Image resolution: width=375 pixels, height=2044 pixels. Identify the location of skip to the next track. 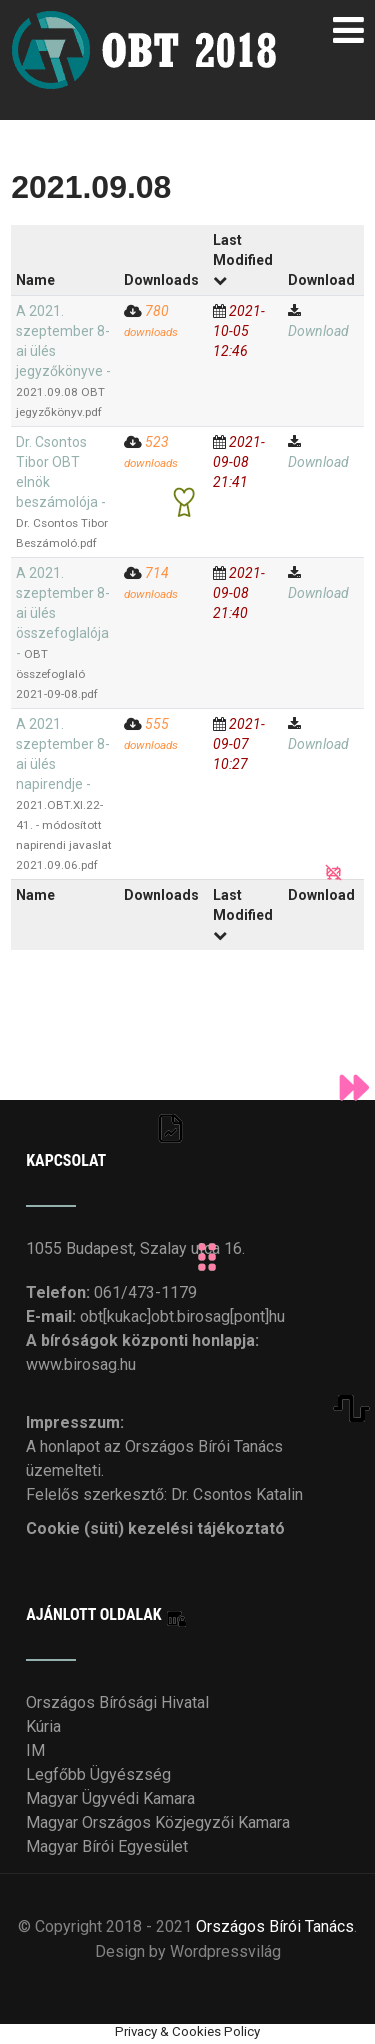
(352, 1087).